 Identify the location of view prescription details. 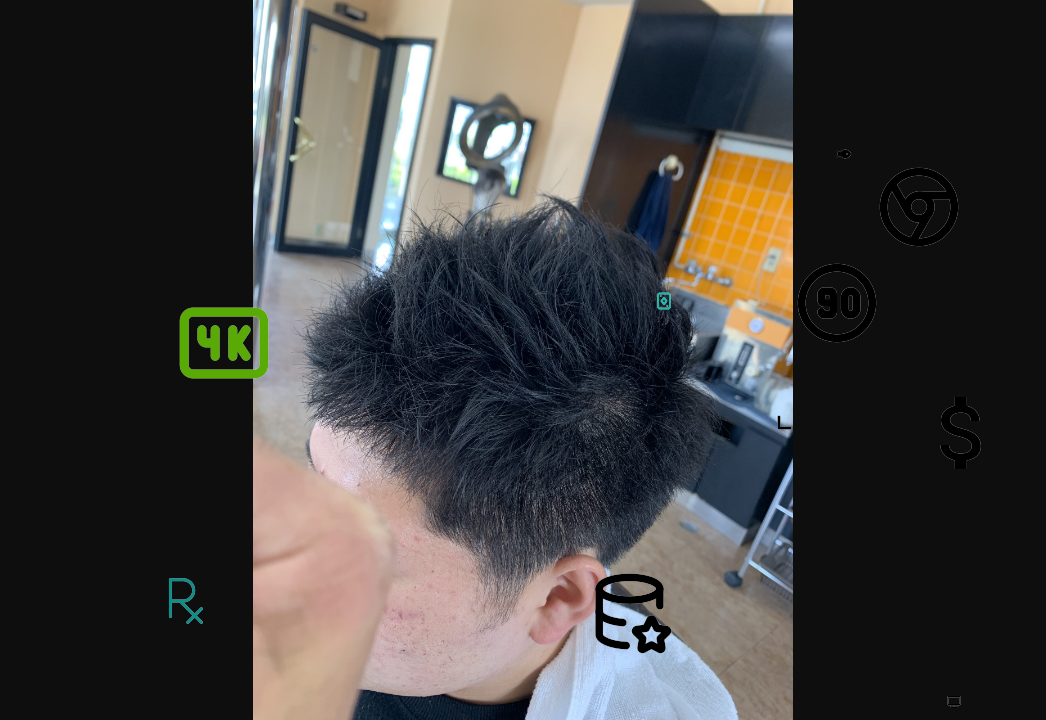
(184, 601).